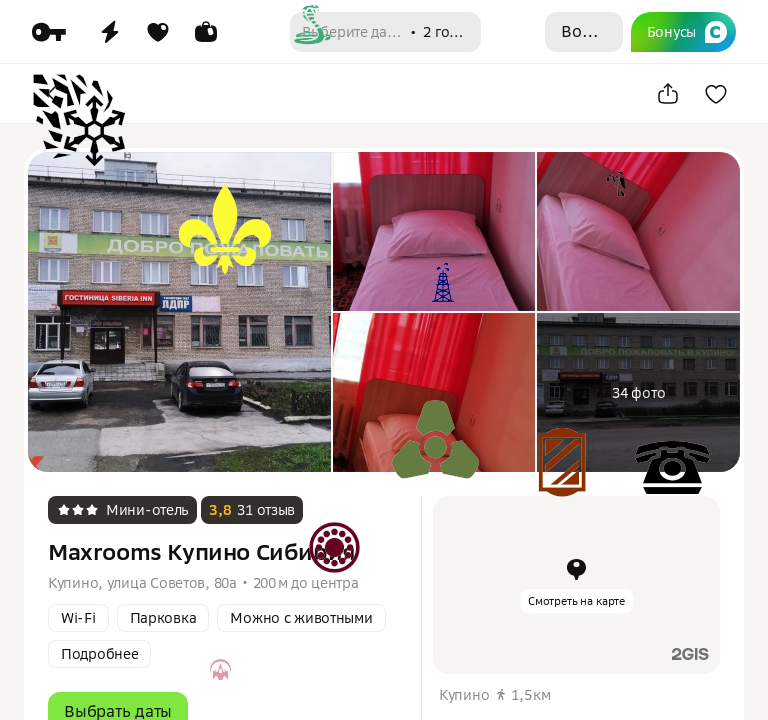 This screenshot has height=720, width=768. I want to click on indicates nuclear or reactor system status, so click(435, 439).